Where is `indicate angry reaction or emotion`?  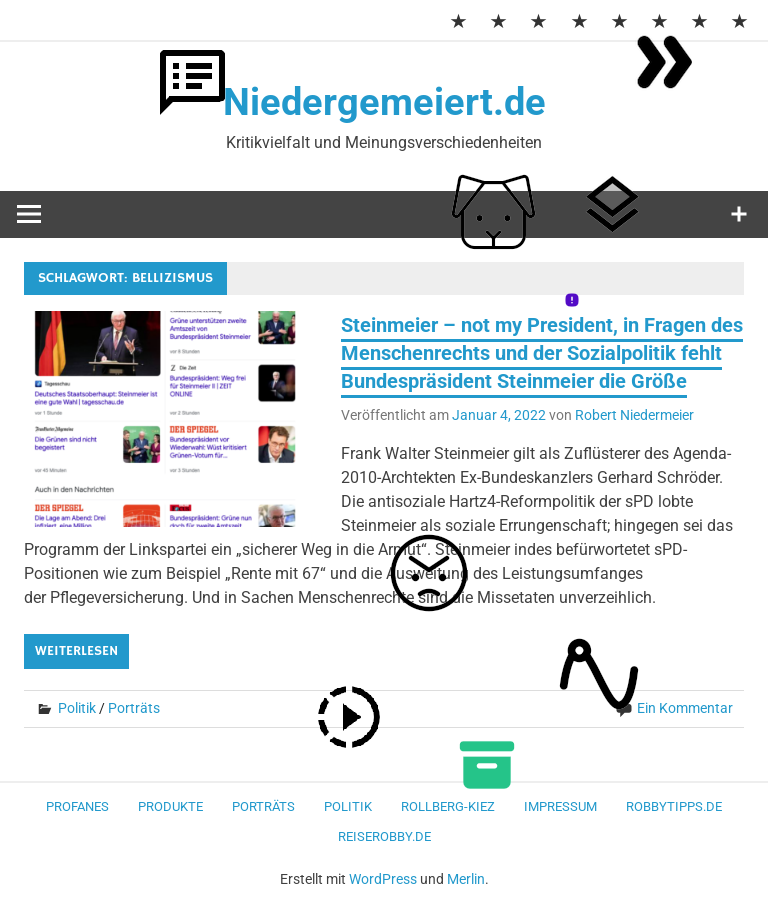
indicate angry reaction or emotion is located at coordinates (429, 573).